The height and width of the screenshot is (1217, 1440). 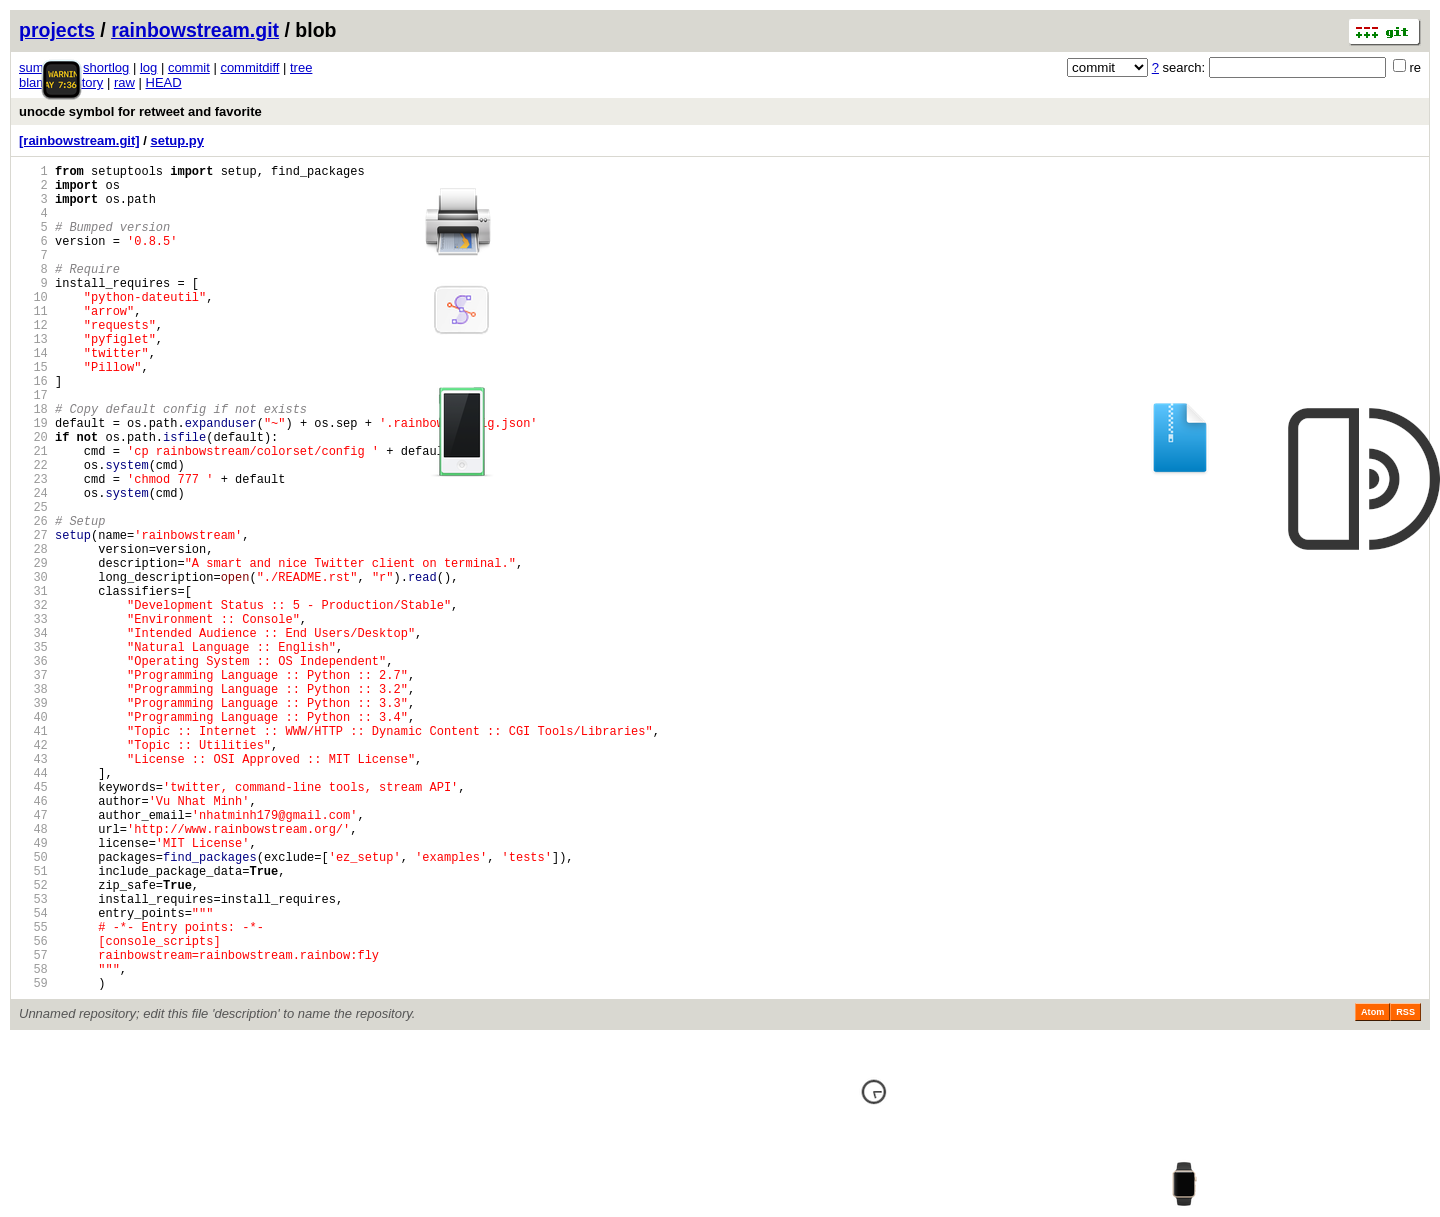 What do you see at coordinates (1184, 1184) in the screenshot?
I see `apple watch device icon` at bounding box center [1184, 1184].